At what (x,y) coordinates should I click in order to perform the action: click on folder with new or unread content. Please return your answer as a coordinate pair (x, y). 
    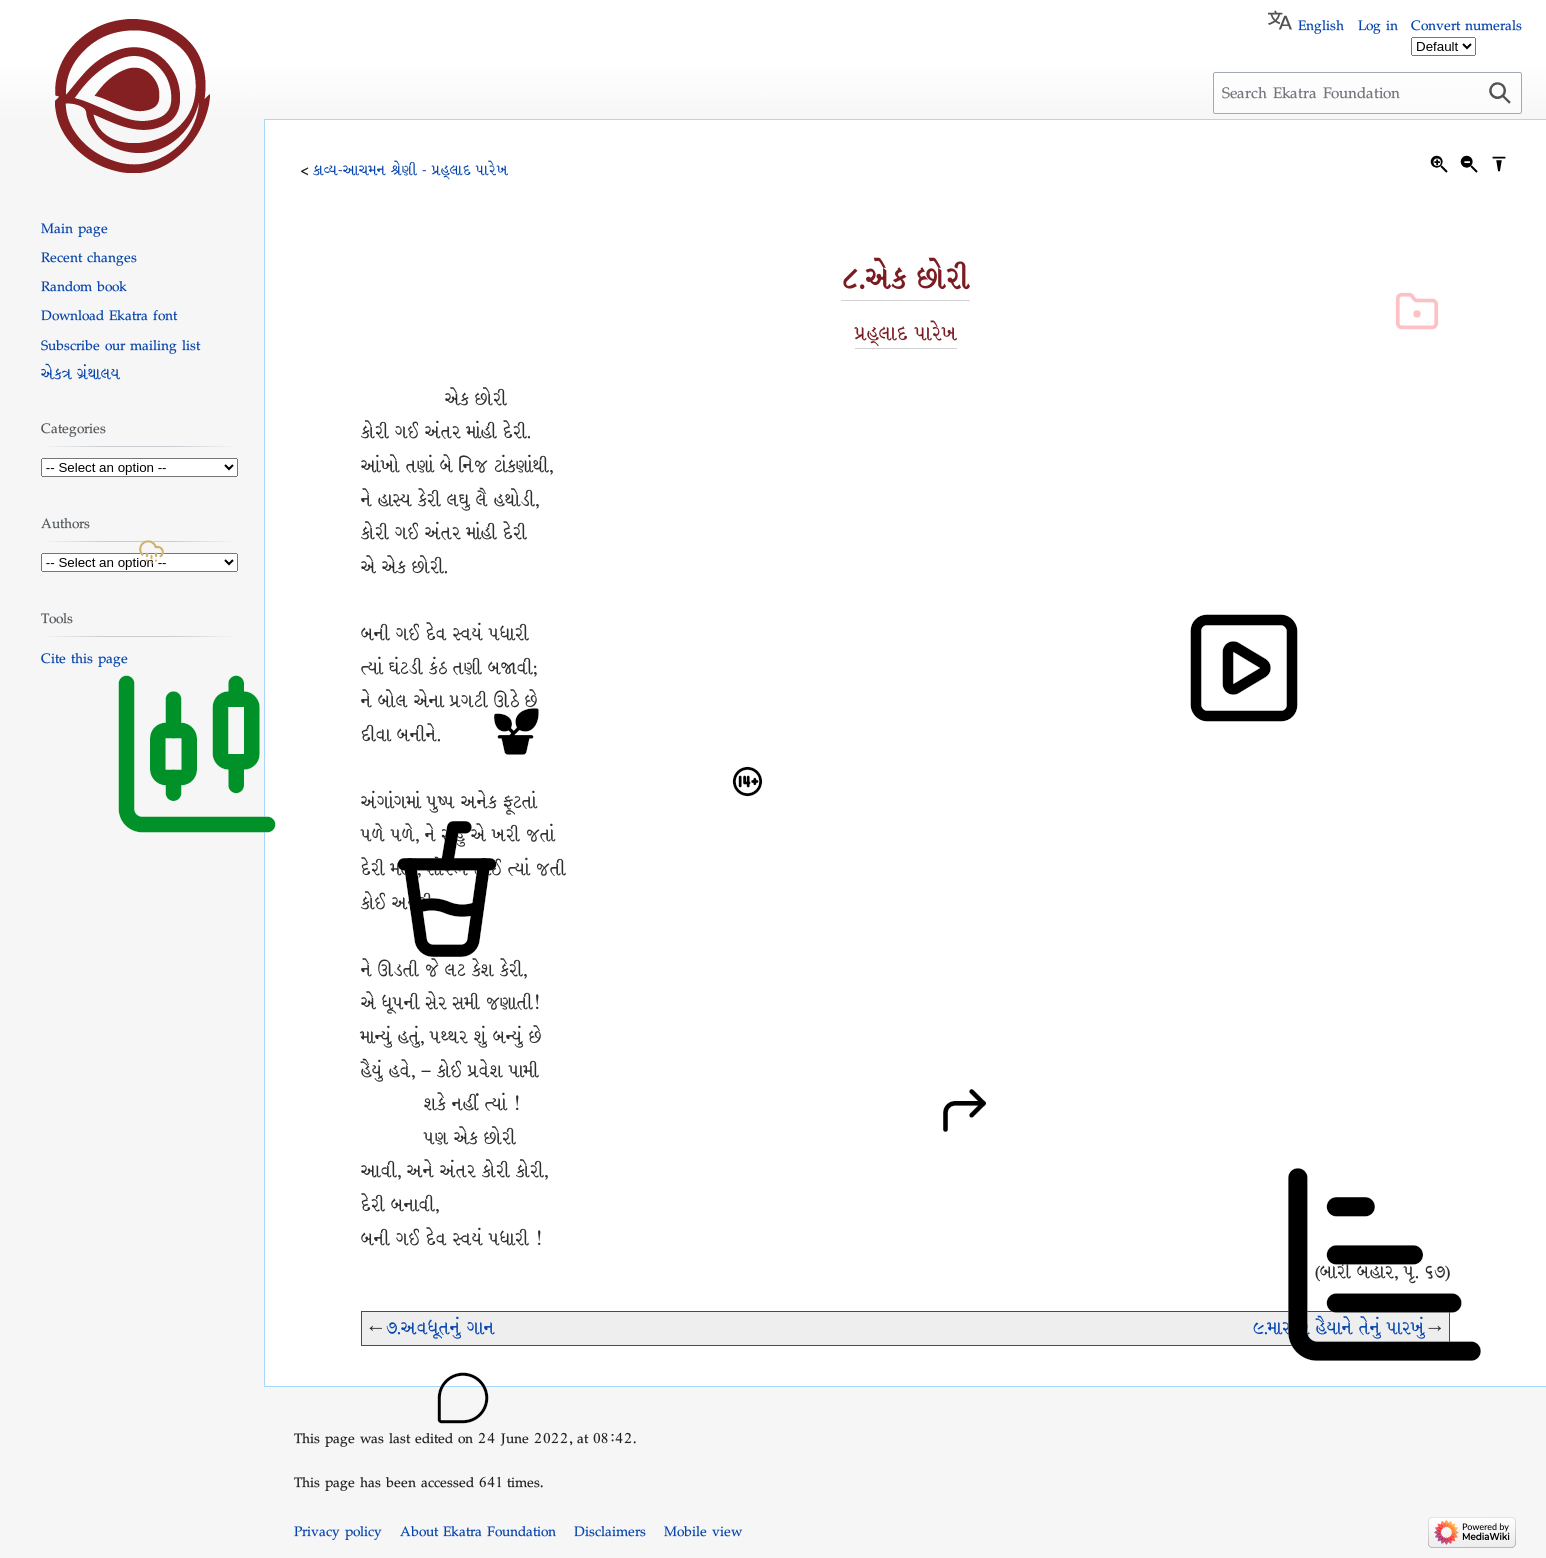
    Looking at the image, I should click on (1417, 312).